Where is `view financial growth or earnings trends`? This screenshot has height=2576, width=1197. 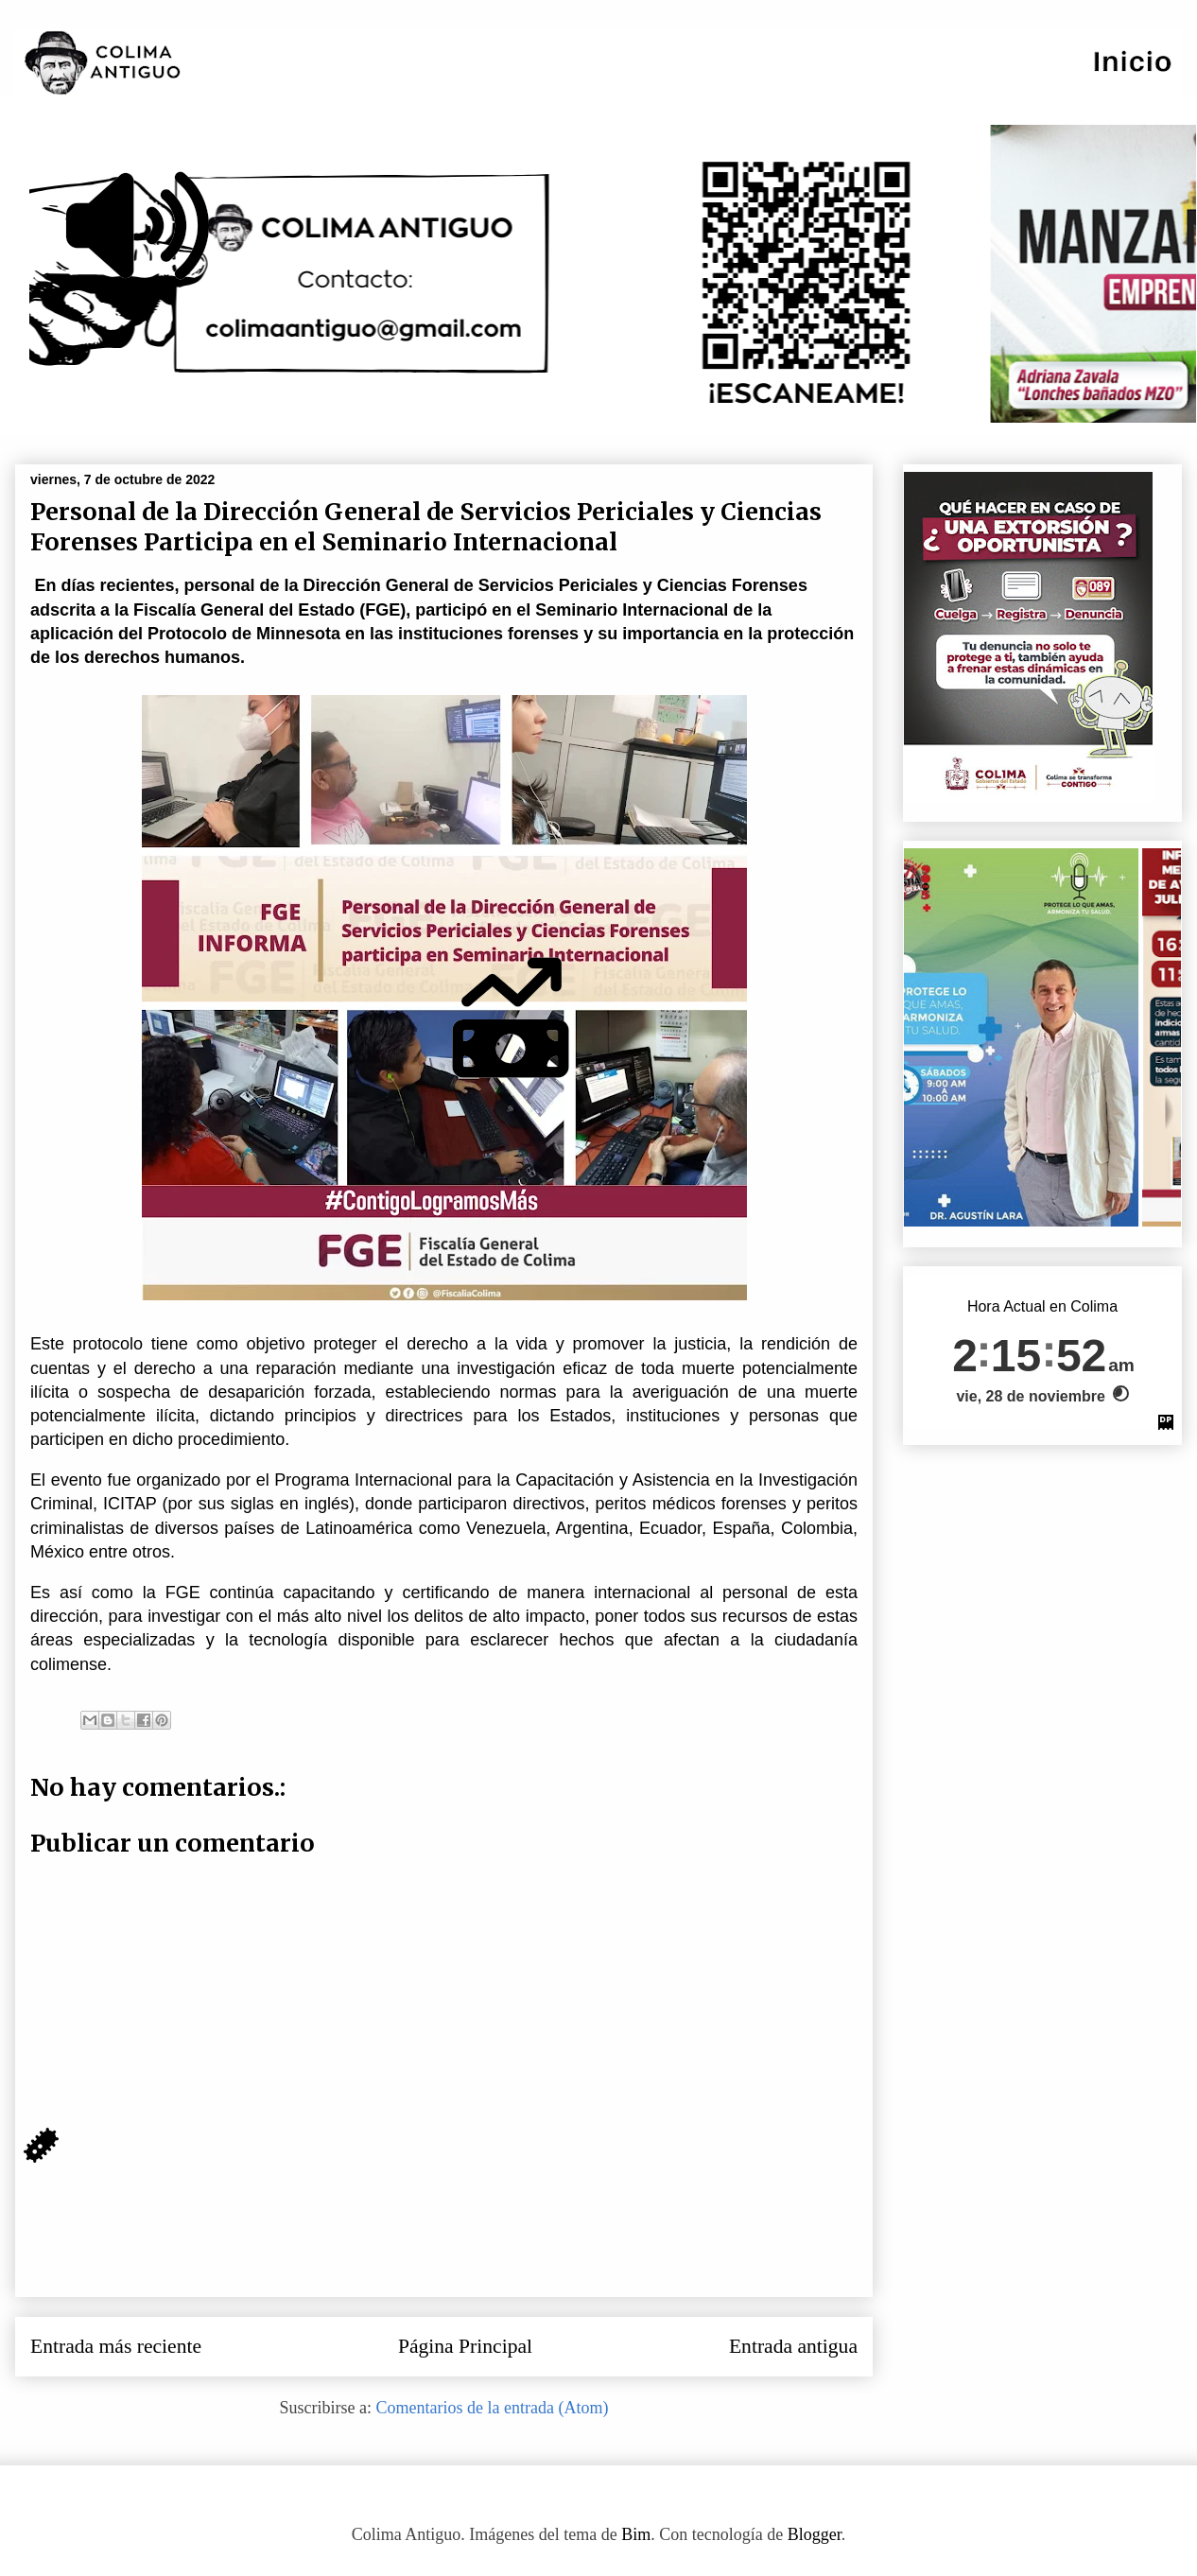
view financial growth or earnings trends is located at coordinates (511, 1019).